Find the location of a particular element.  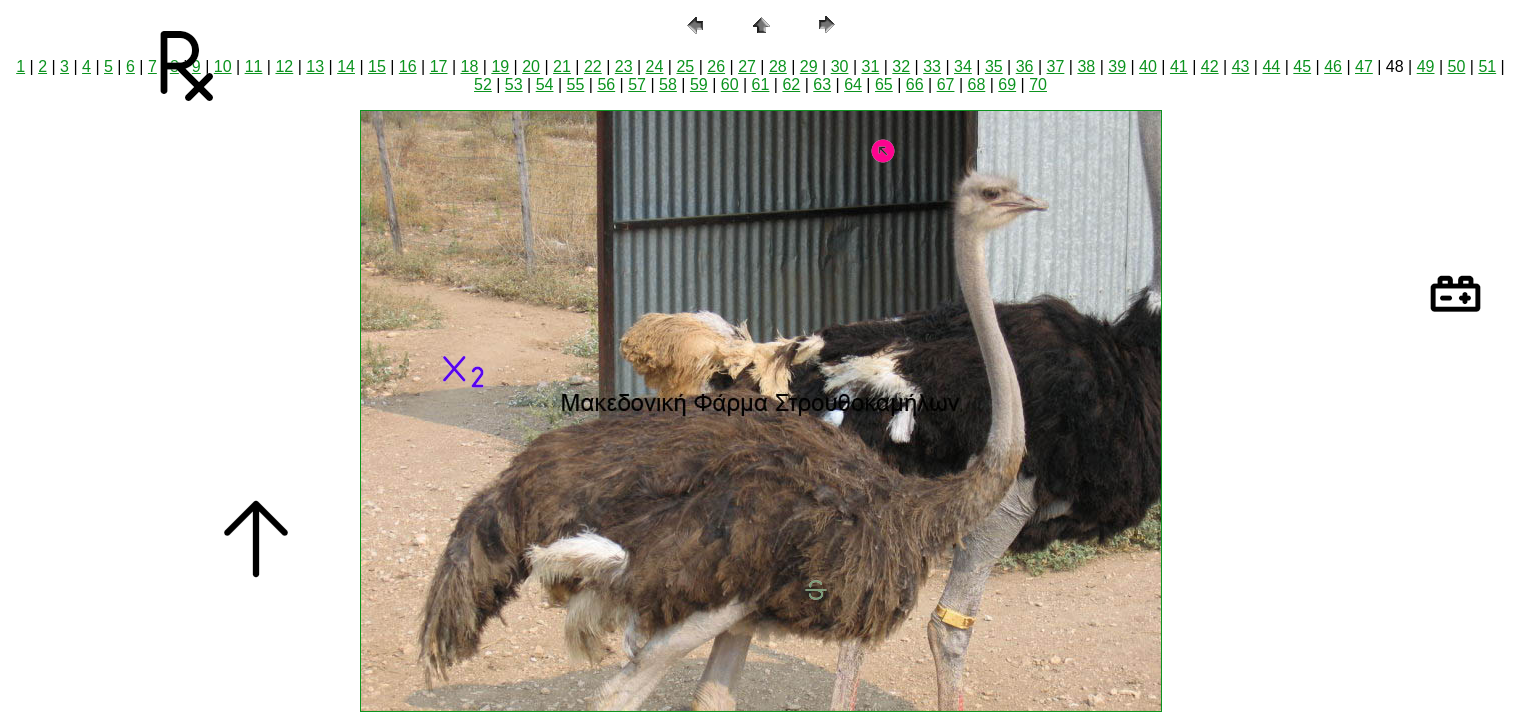

scroll to top of page is located at coordinates (256, 539).